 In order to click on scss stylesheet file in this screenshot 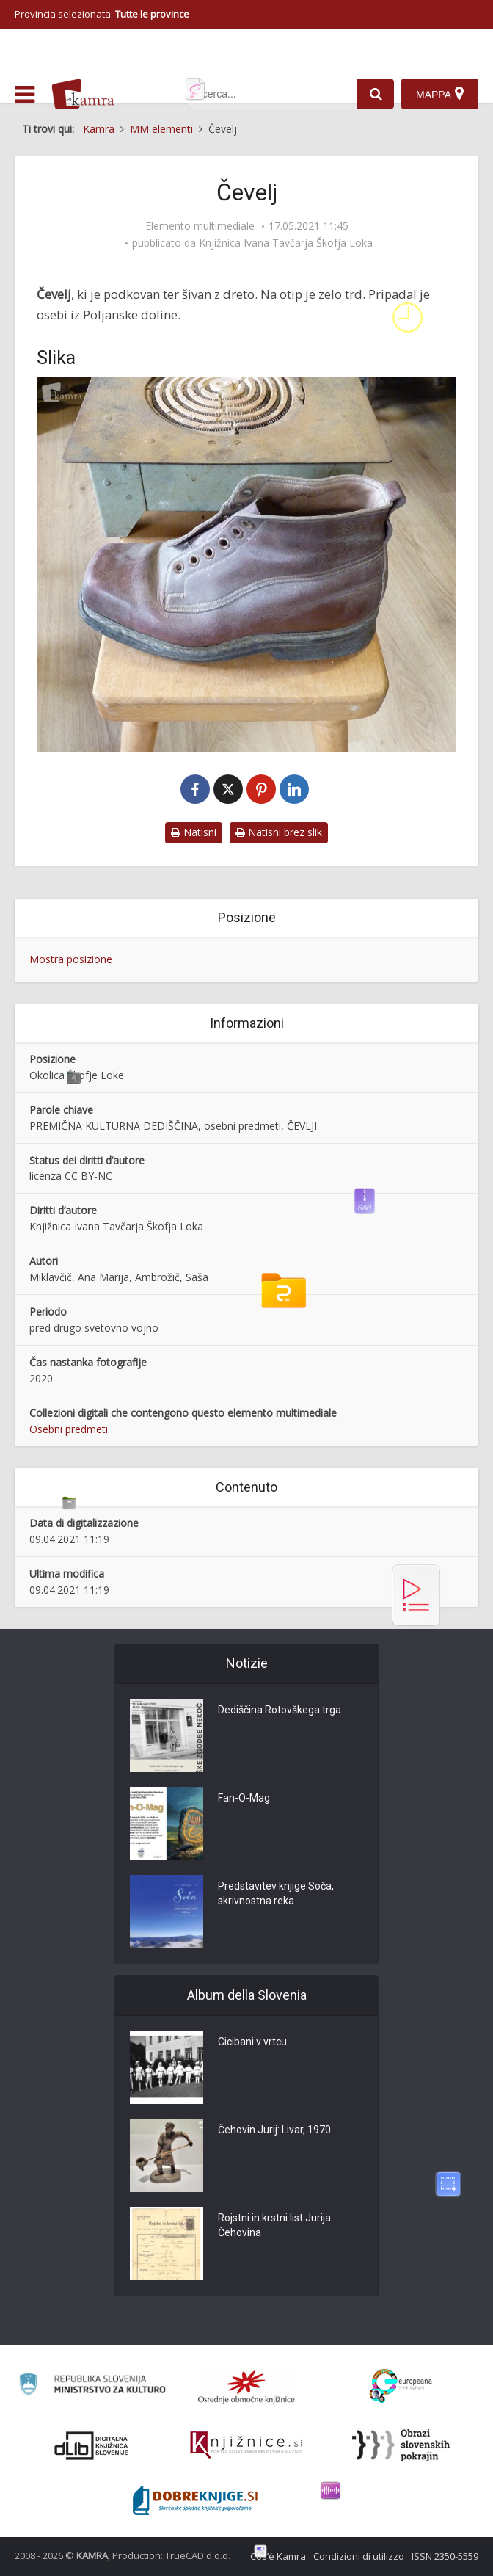, I will do `click(195, 89)`.